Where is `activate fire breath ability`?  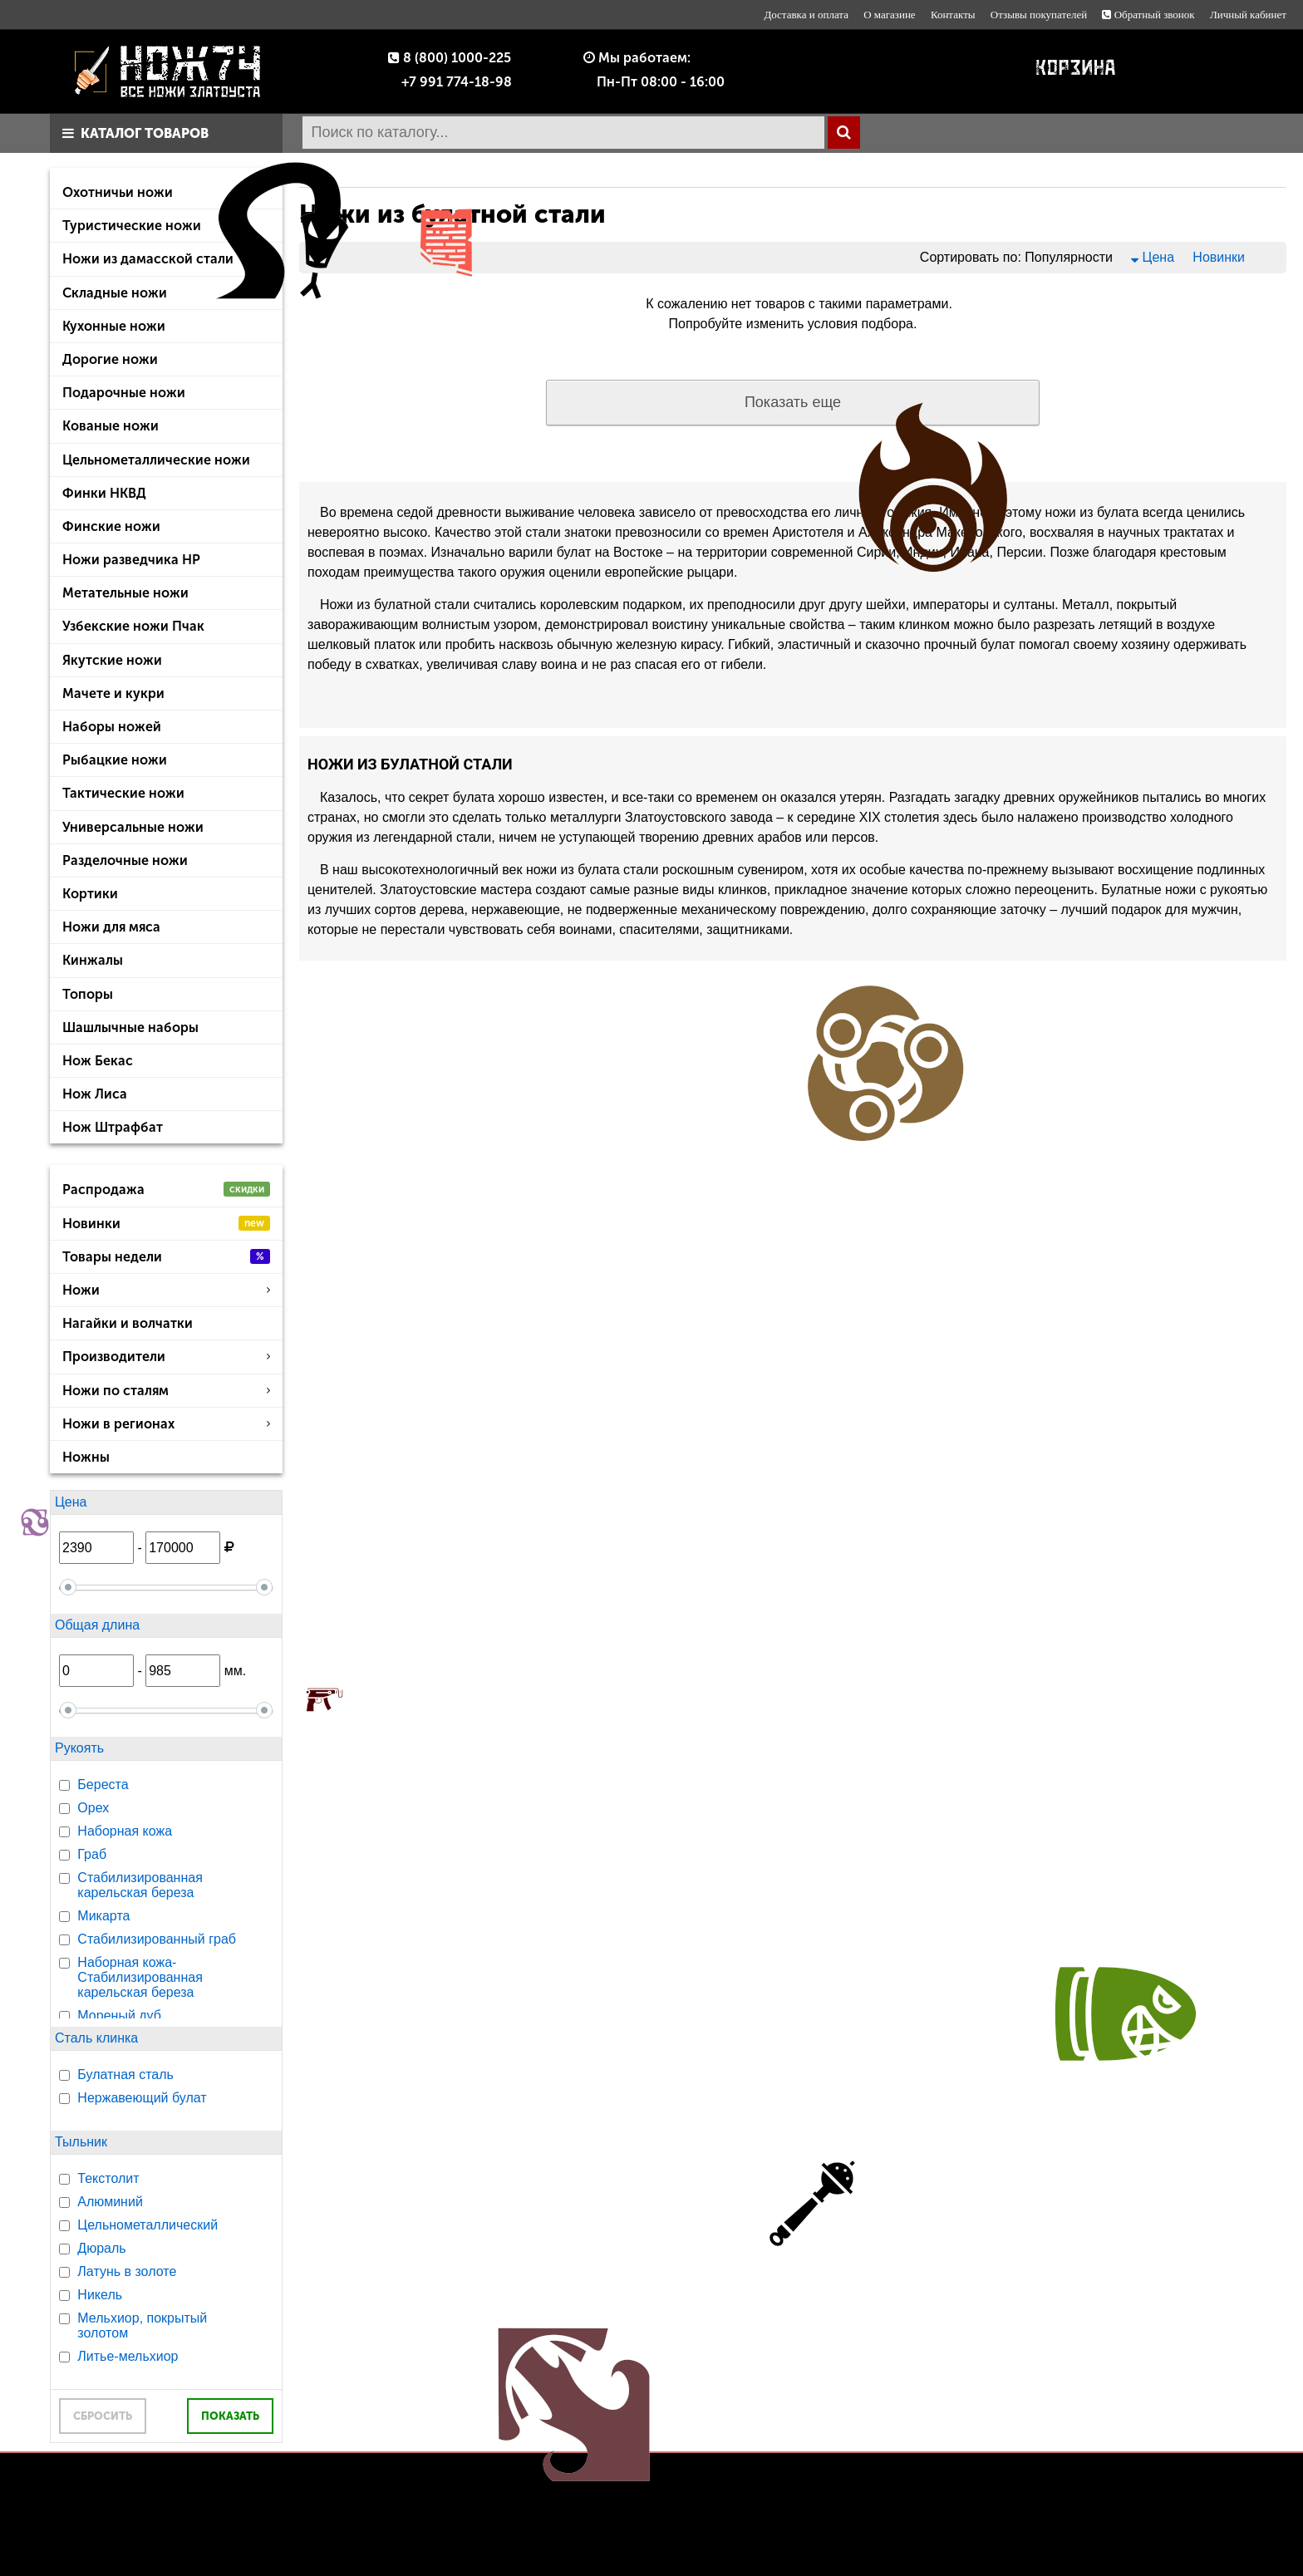 activate fire breath ability is located at coordinates (573, 2404).